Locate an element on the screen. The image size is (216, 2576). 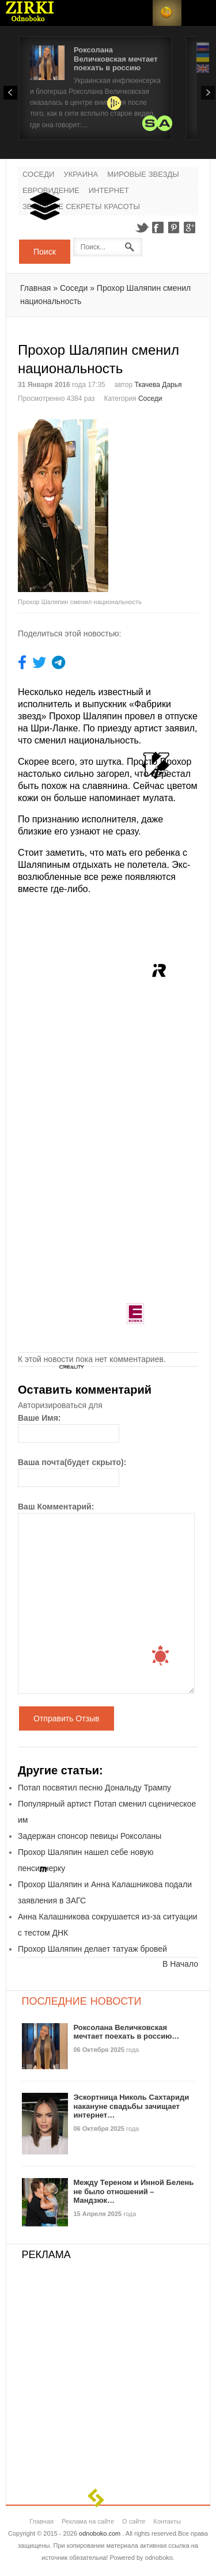
maxcdn logo - content delivery network service is located at coordinates (43, 1869).